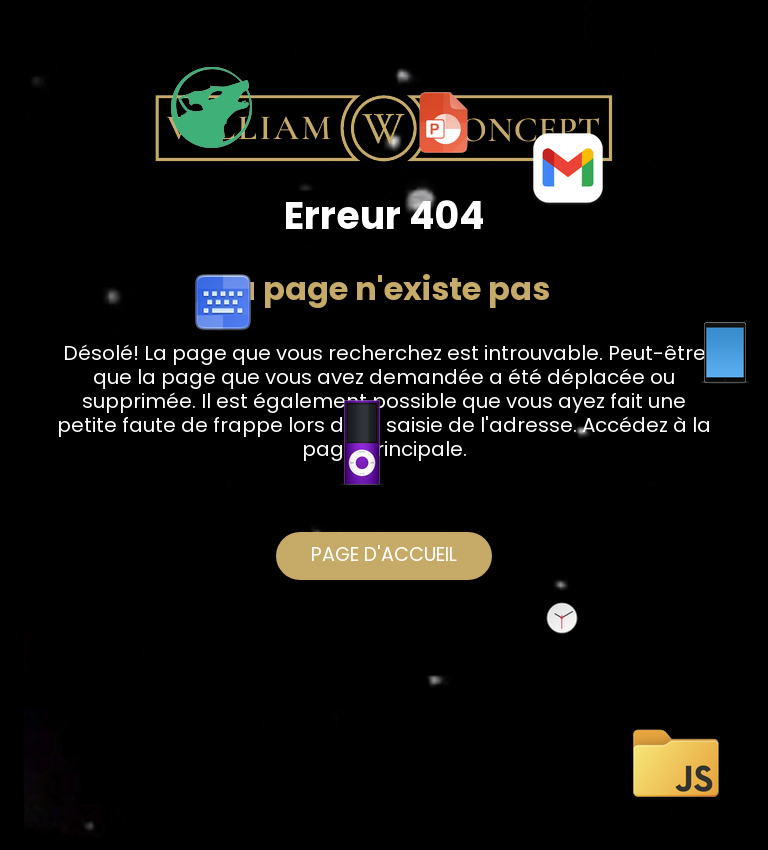 This screenshot has width=768, height=850. Describe the element at coordinates (361, 443) in the screenshot. I see `iPod nano device in purple` at that location.